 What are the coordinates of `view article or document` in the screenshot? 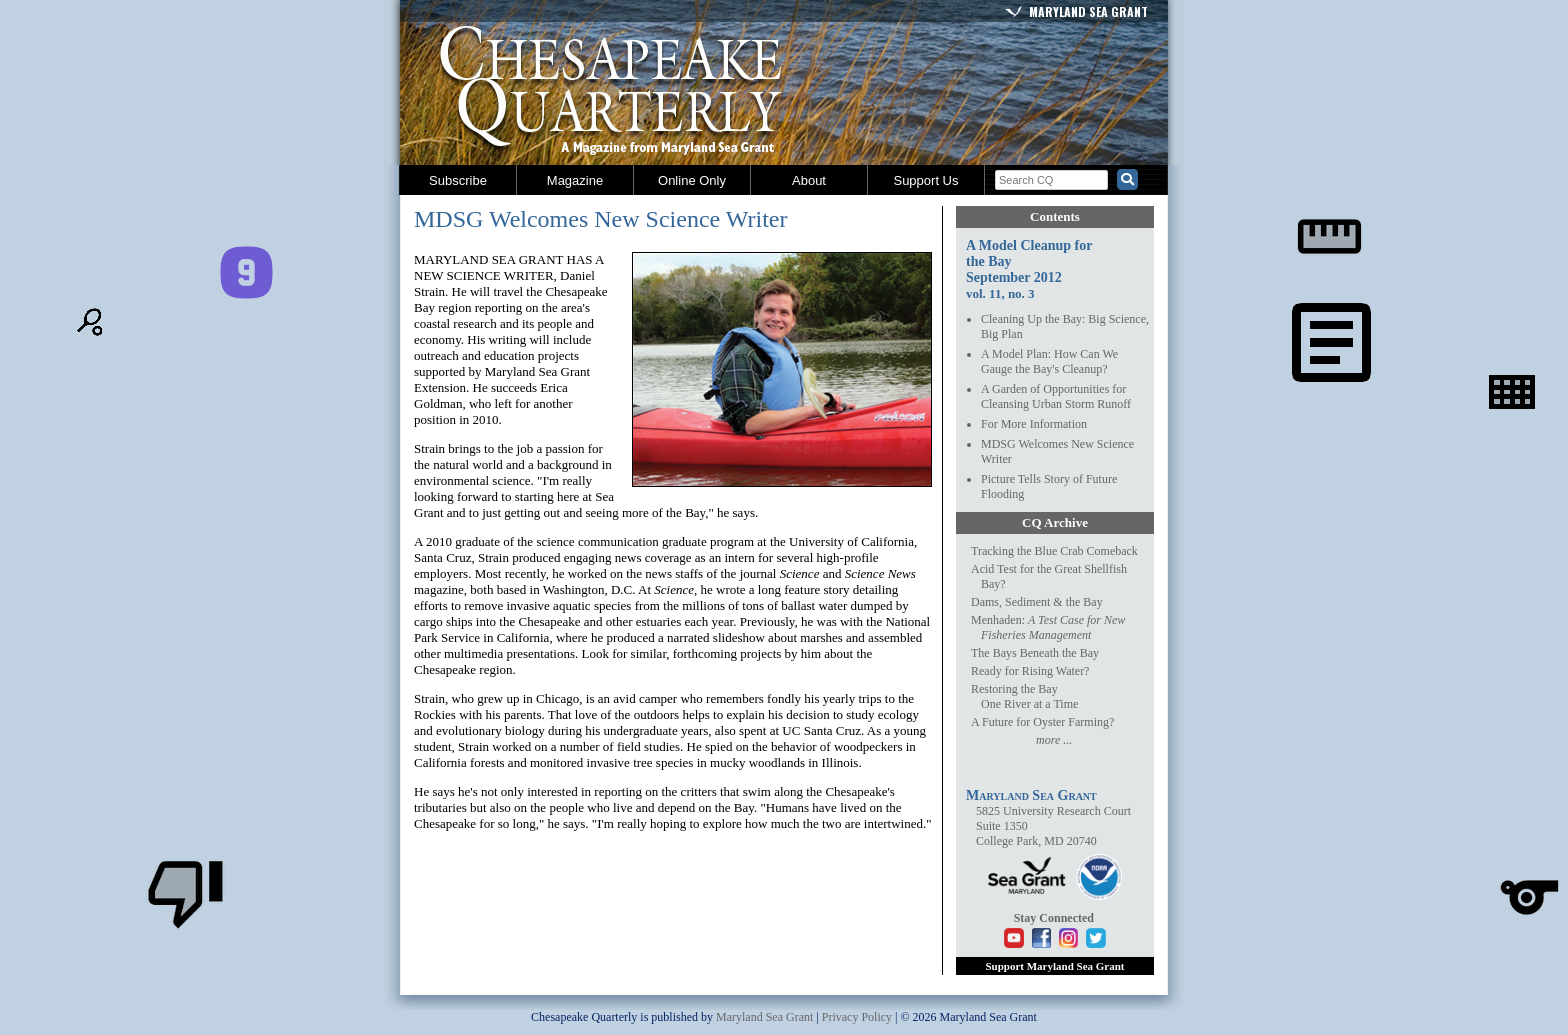 It's located at (1331, 342).